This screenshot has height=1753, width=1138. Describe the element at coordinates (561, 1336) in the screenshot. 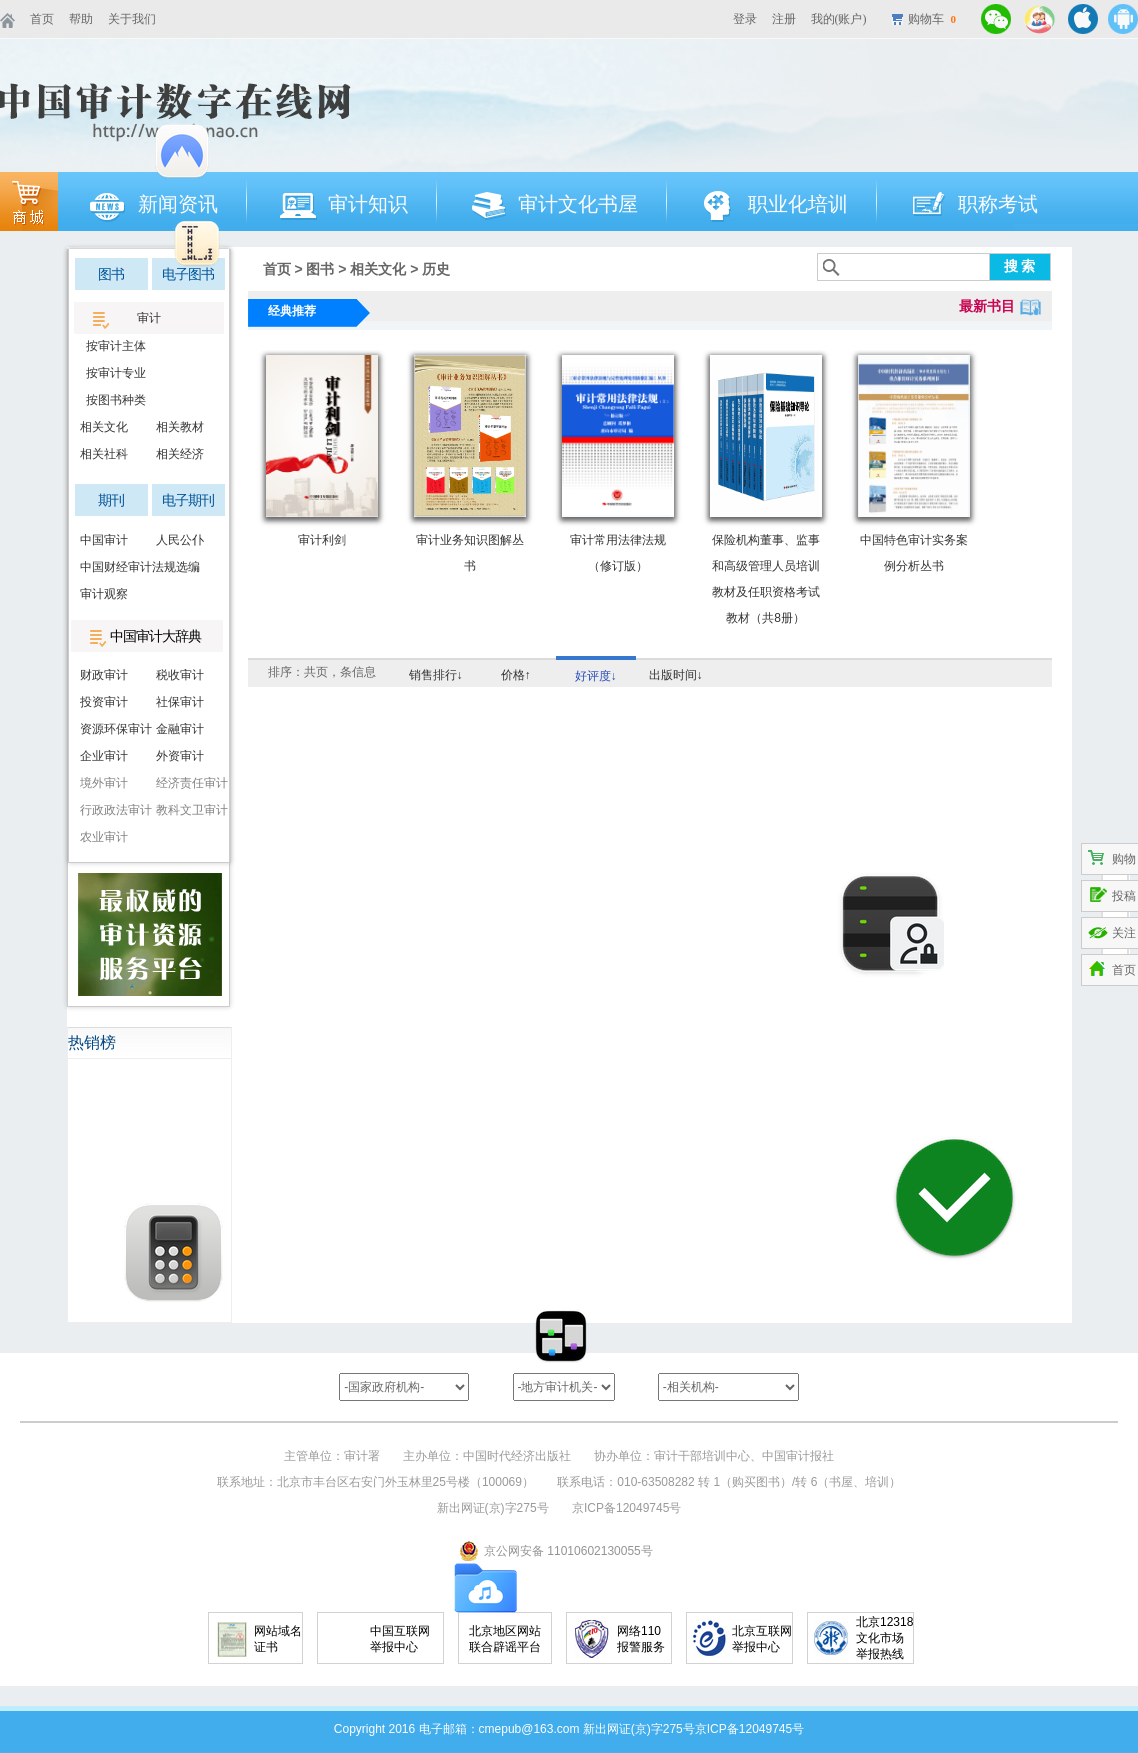

I see `open mission control to view all open windows` at that location.